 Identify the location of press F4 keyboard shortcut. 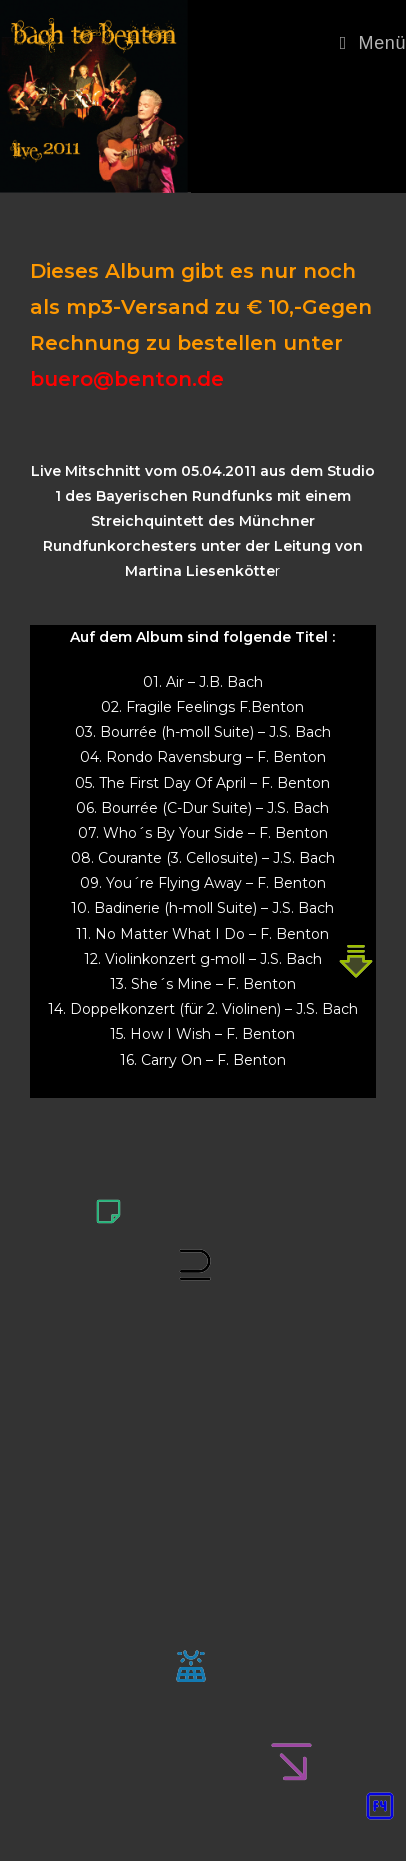
(380, 1806).